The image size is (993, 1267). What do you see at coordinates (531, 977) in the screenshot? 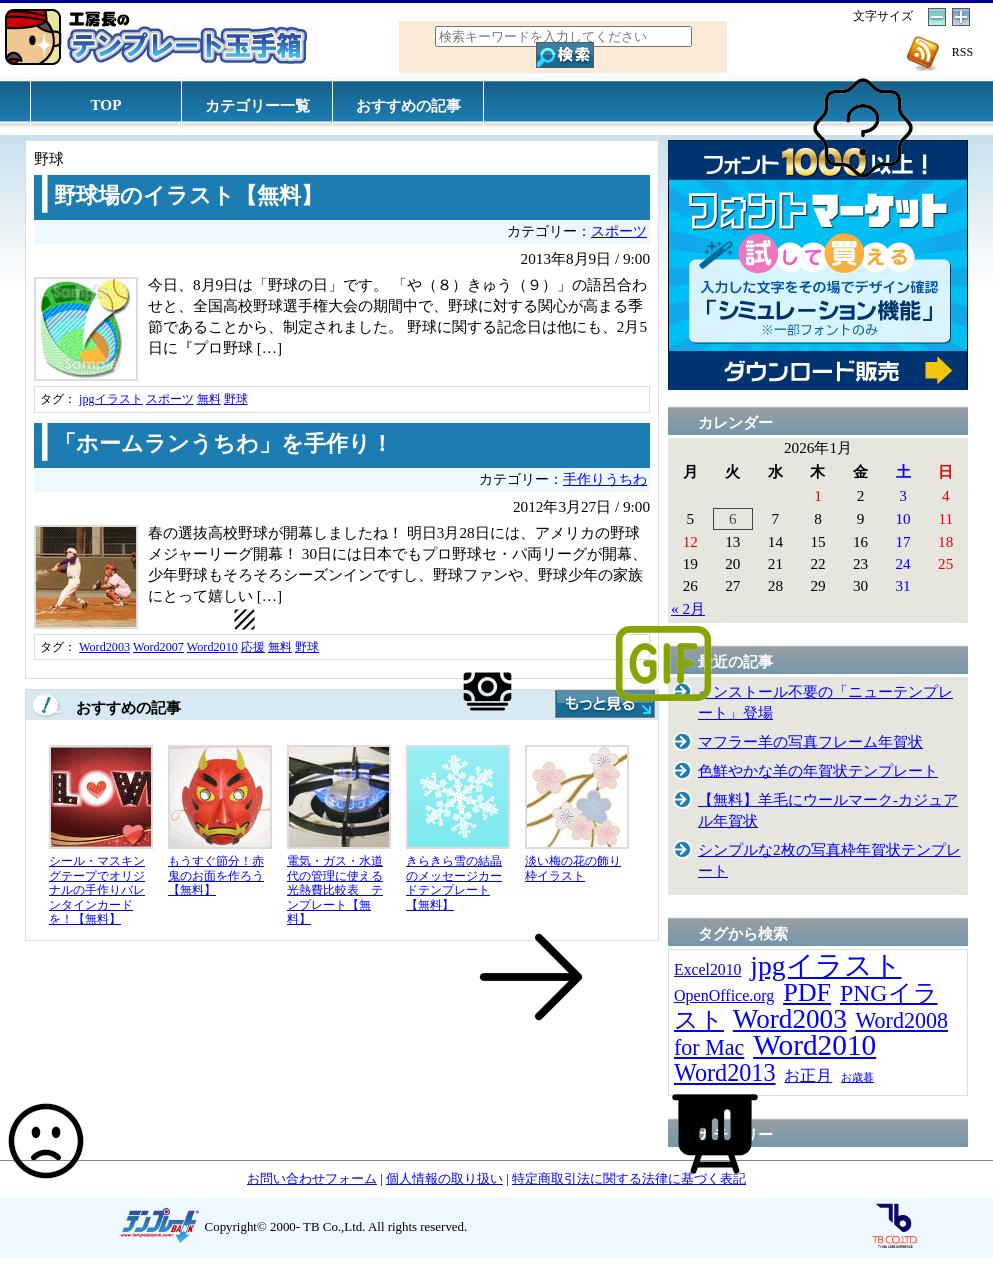
I see `navigate to the next item or page` at bounding box center [531, 977].